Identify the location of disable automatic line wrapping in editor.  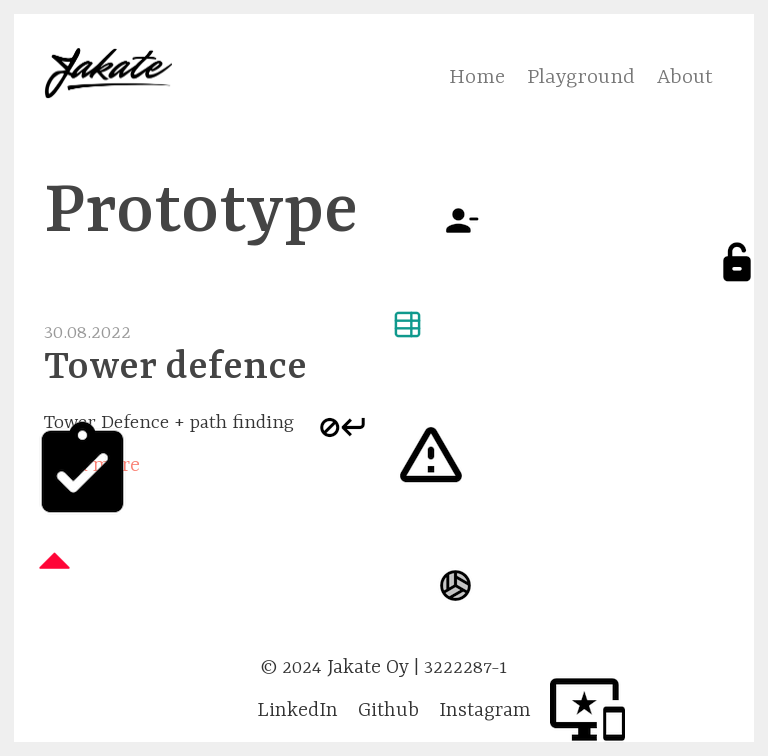
(342, 427).